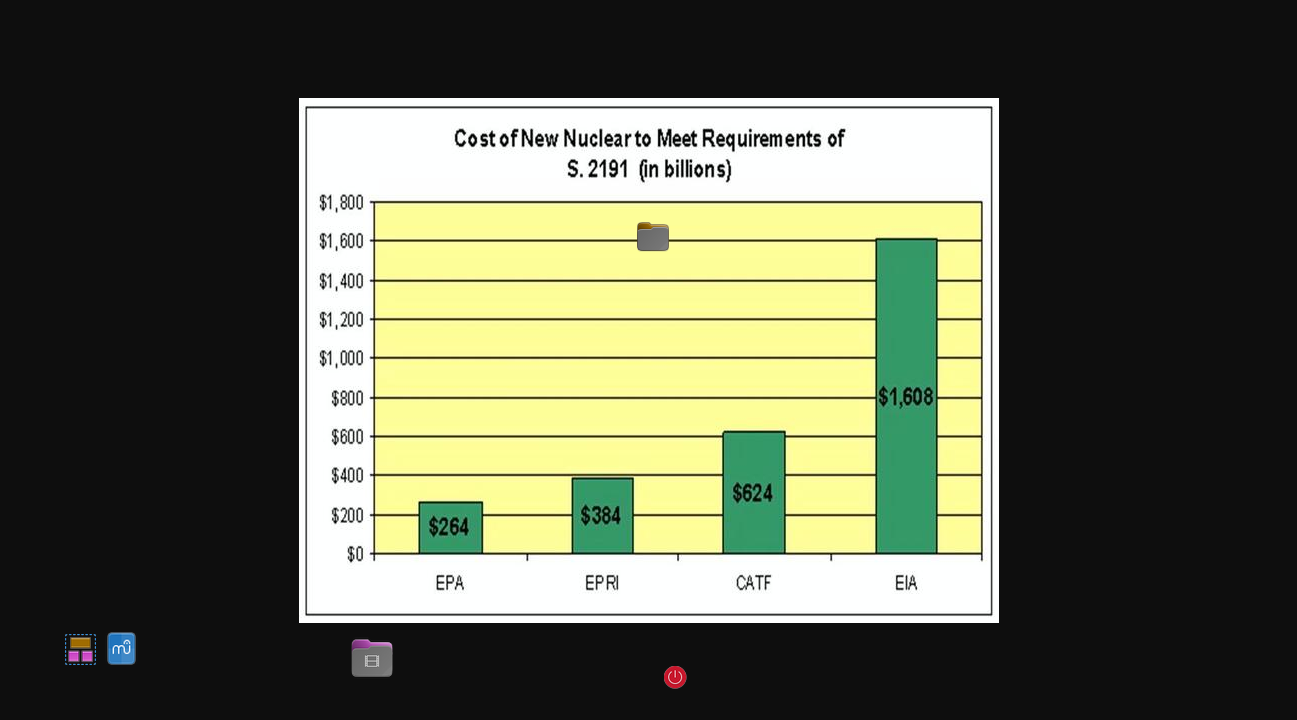  What do you see at coordinates (80, 649) in the screenshot?
I see `select all items in the current view` at bounding box center [80, 649].